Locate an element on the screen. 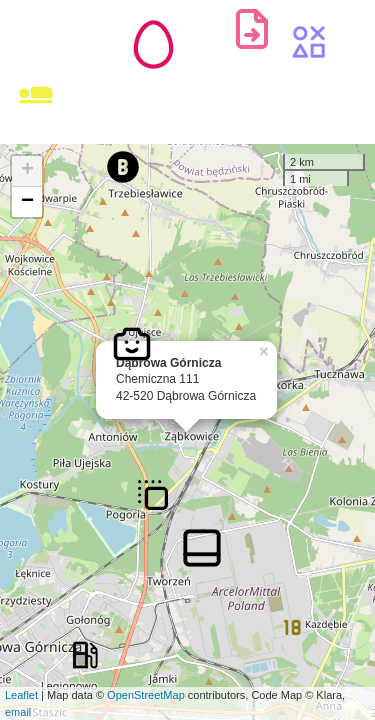  view hotel or accommodation options is located at coordinates (36, 95).